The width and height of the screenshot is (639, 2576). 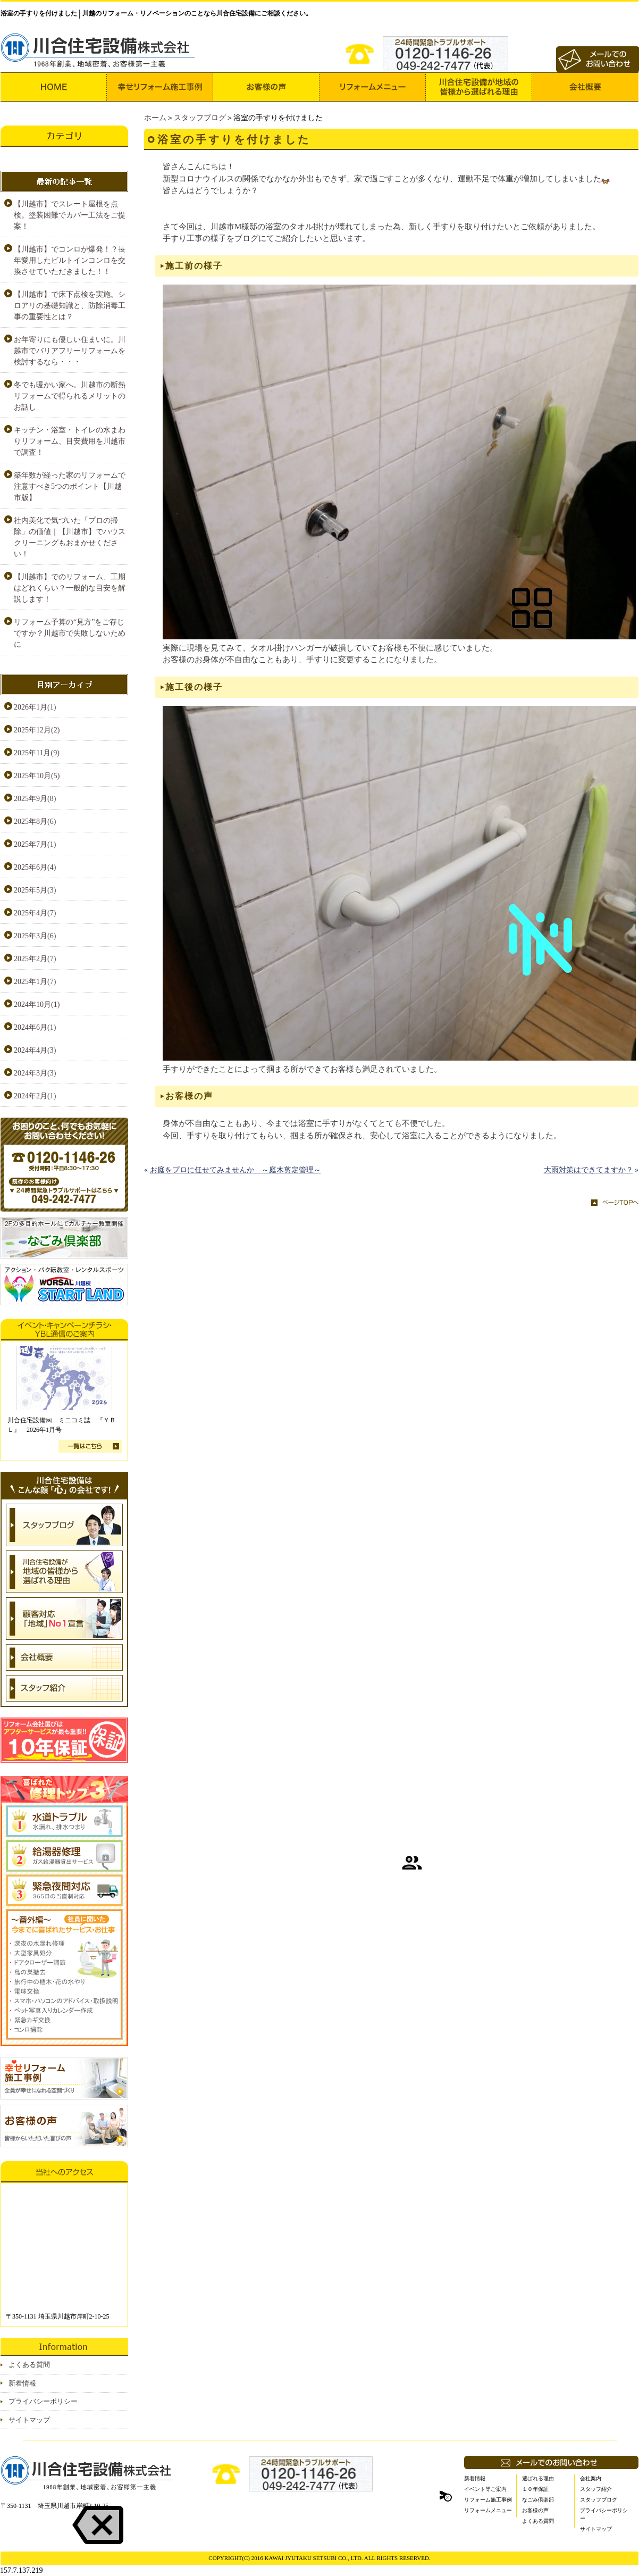 What do you see at coordinates (445, 2495) in the screenshot?
I see `cancel a scheduled message` at bounding box center [445, 2495].